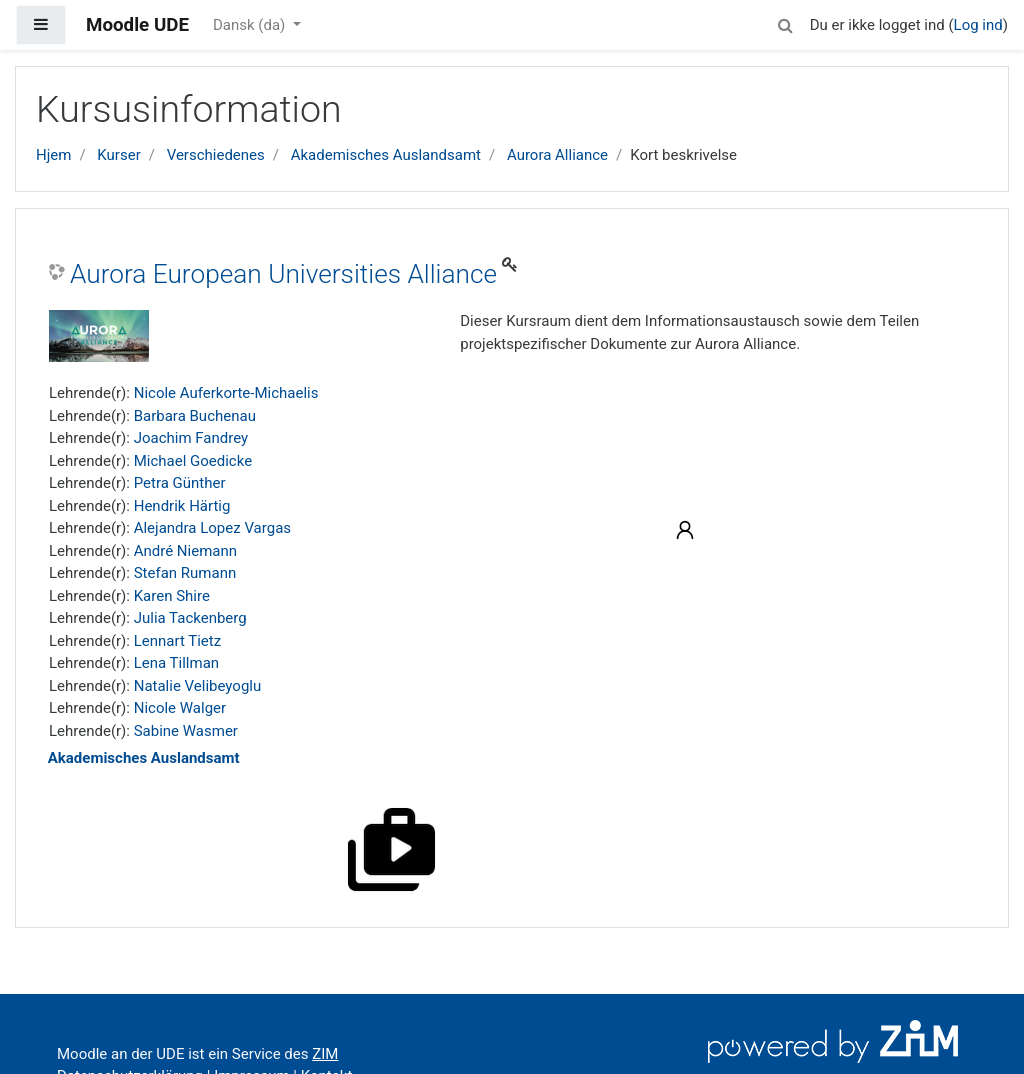  What do you see at coordinates (391, 851) in the screenshot?
I see `view your purchased videos or media` at bounding box center [391, 851].